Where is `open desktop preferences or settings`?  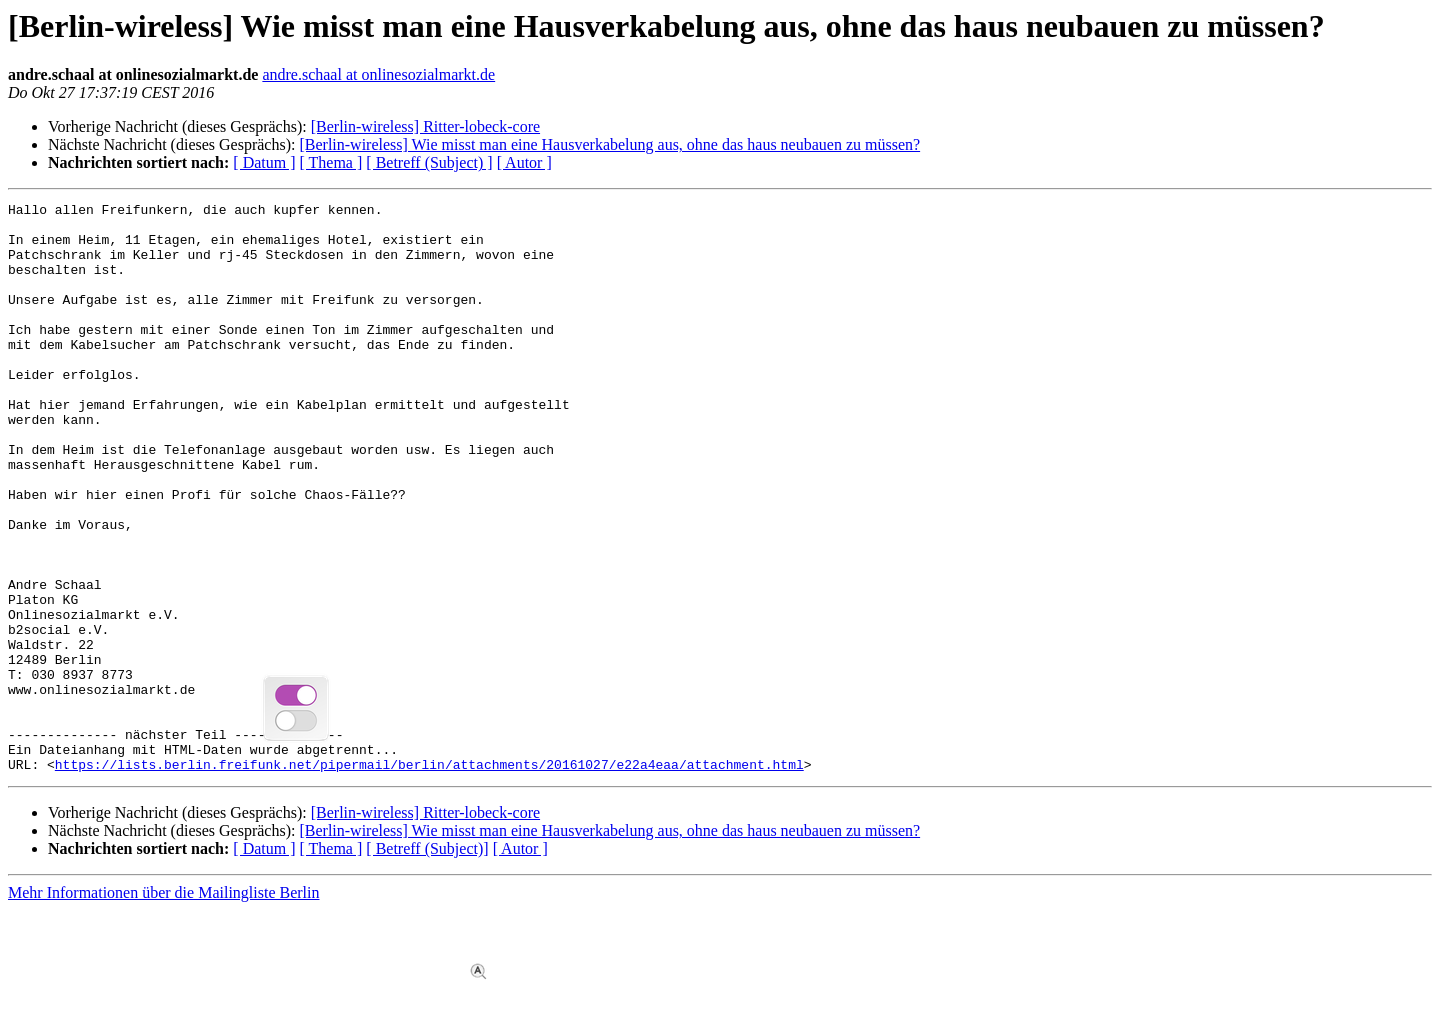 open desktop preferences or settings is located at coordinates (296, 708).